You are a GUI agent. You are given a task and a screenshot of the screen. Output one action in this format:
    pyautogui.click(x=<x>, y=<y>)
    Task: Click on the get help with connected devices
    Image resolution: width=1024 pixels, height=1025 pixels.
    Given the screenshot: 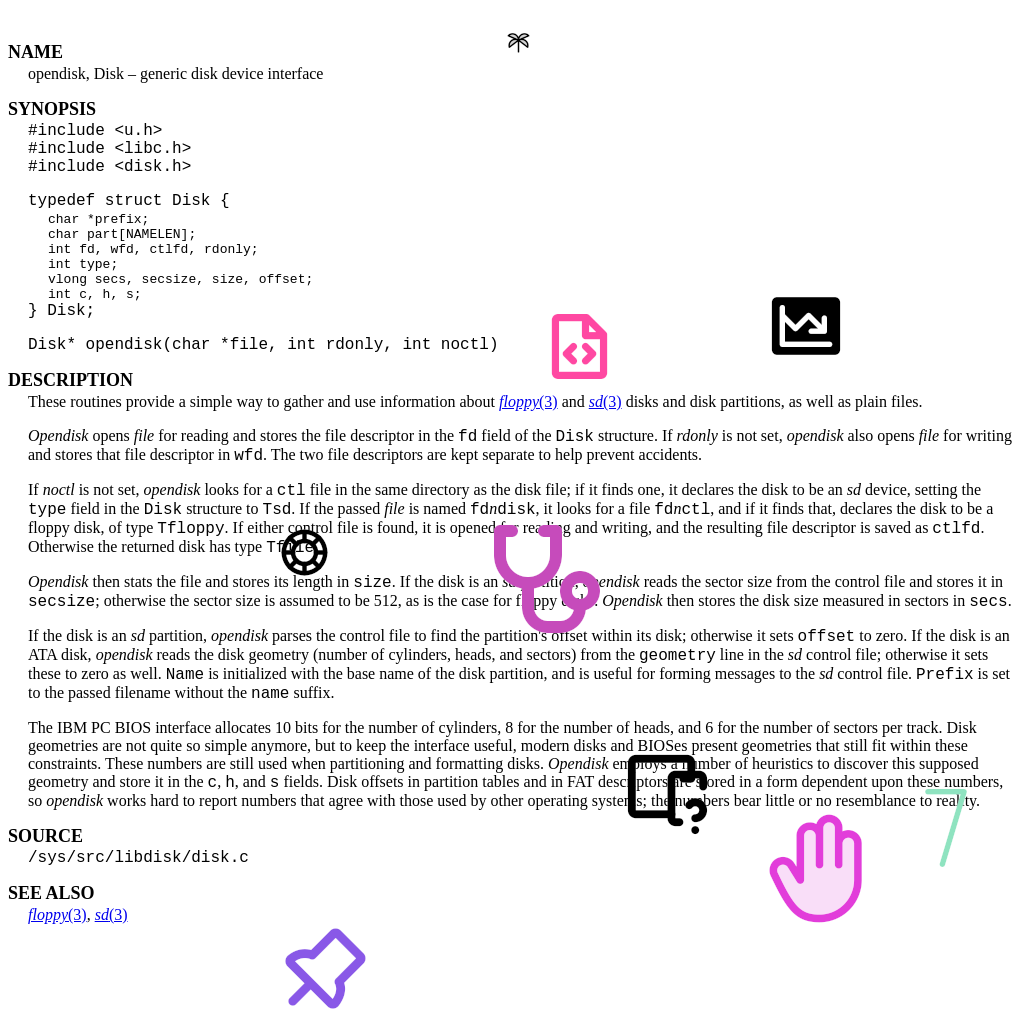 What is the action you would take?
    pyautogui.click(x=667, y=790)
    